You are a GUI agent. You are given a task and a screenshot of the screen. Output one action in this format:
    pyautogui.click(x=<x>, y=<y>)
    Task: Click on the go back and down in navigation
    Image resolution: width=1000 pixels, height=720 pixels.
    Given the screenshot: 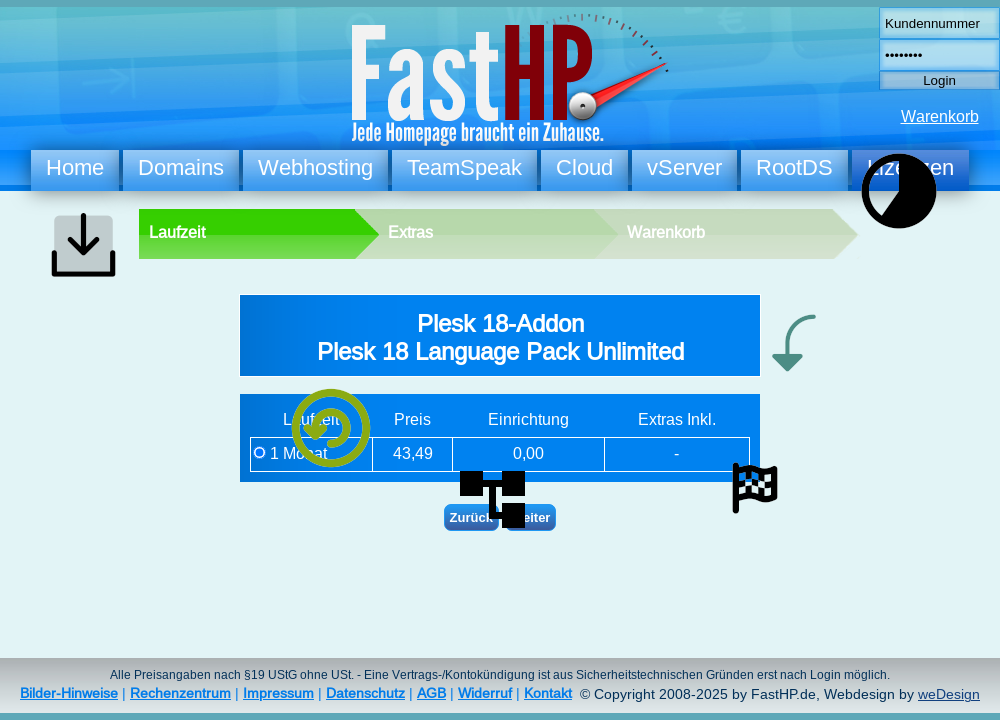 What is the action you would take?
    pyautogui.click(x=794, y=343)
    